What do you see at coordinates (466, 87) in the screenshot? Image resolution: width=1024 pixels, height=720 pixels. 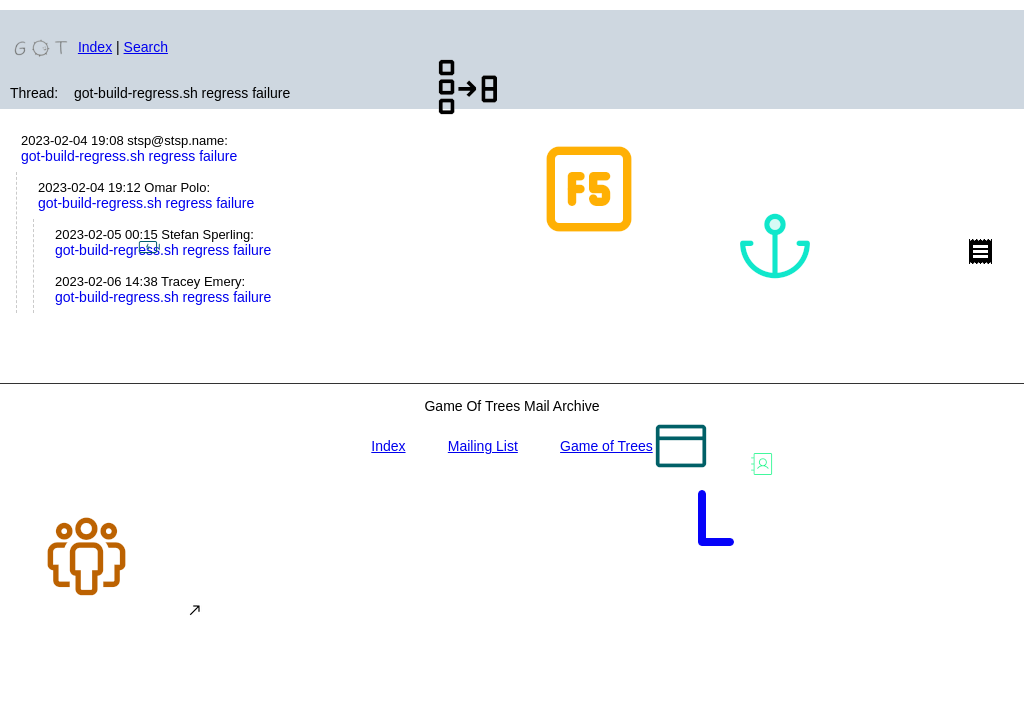 I see `combine or merge multiple items into one` at bounding box center [466, 87].